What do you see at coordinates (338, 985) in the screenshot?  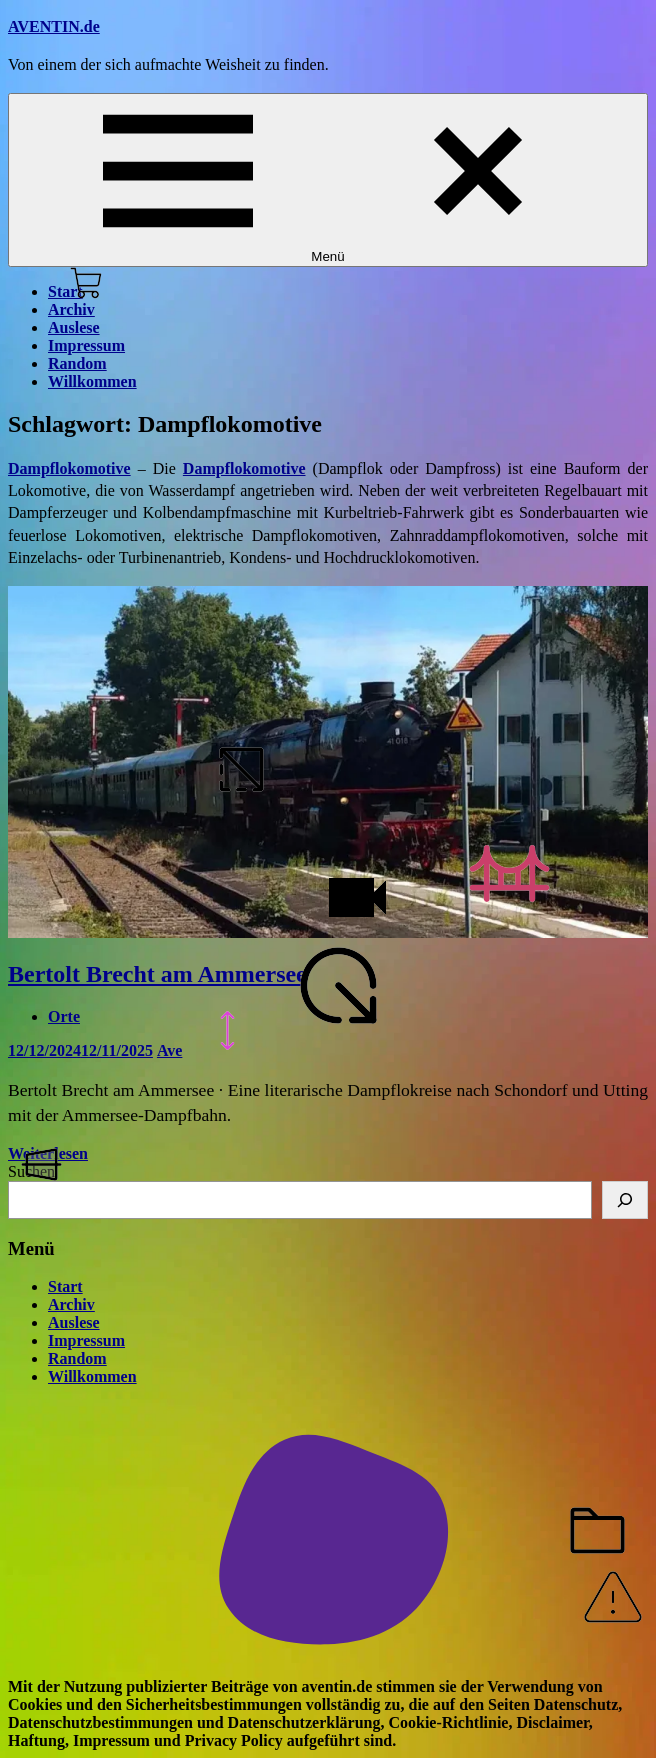 I see `expand content to bottom-right` at bounding box center [338, 985].